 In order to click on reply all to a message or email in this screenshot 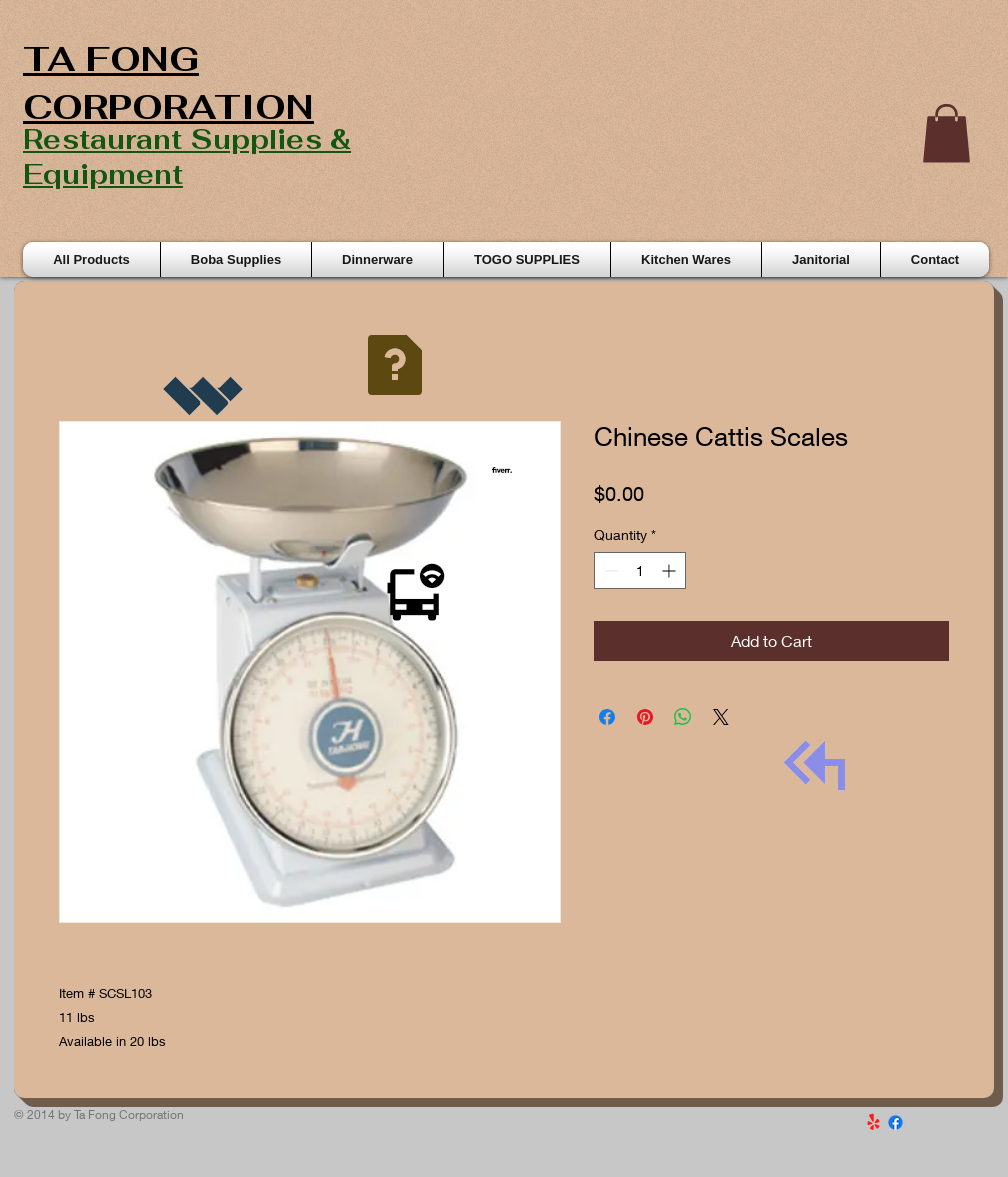, I will do `click(817, 766)`.